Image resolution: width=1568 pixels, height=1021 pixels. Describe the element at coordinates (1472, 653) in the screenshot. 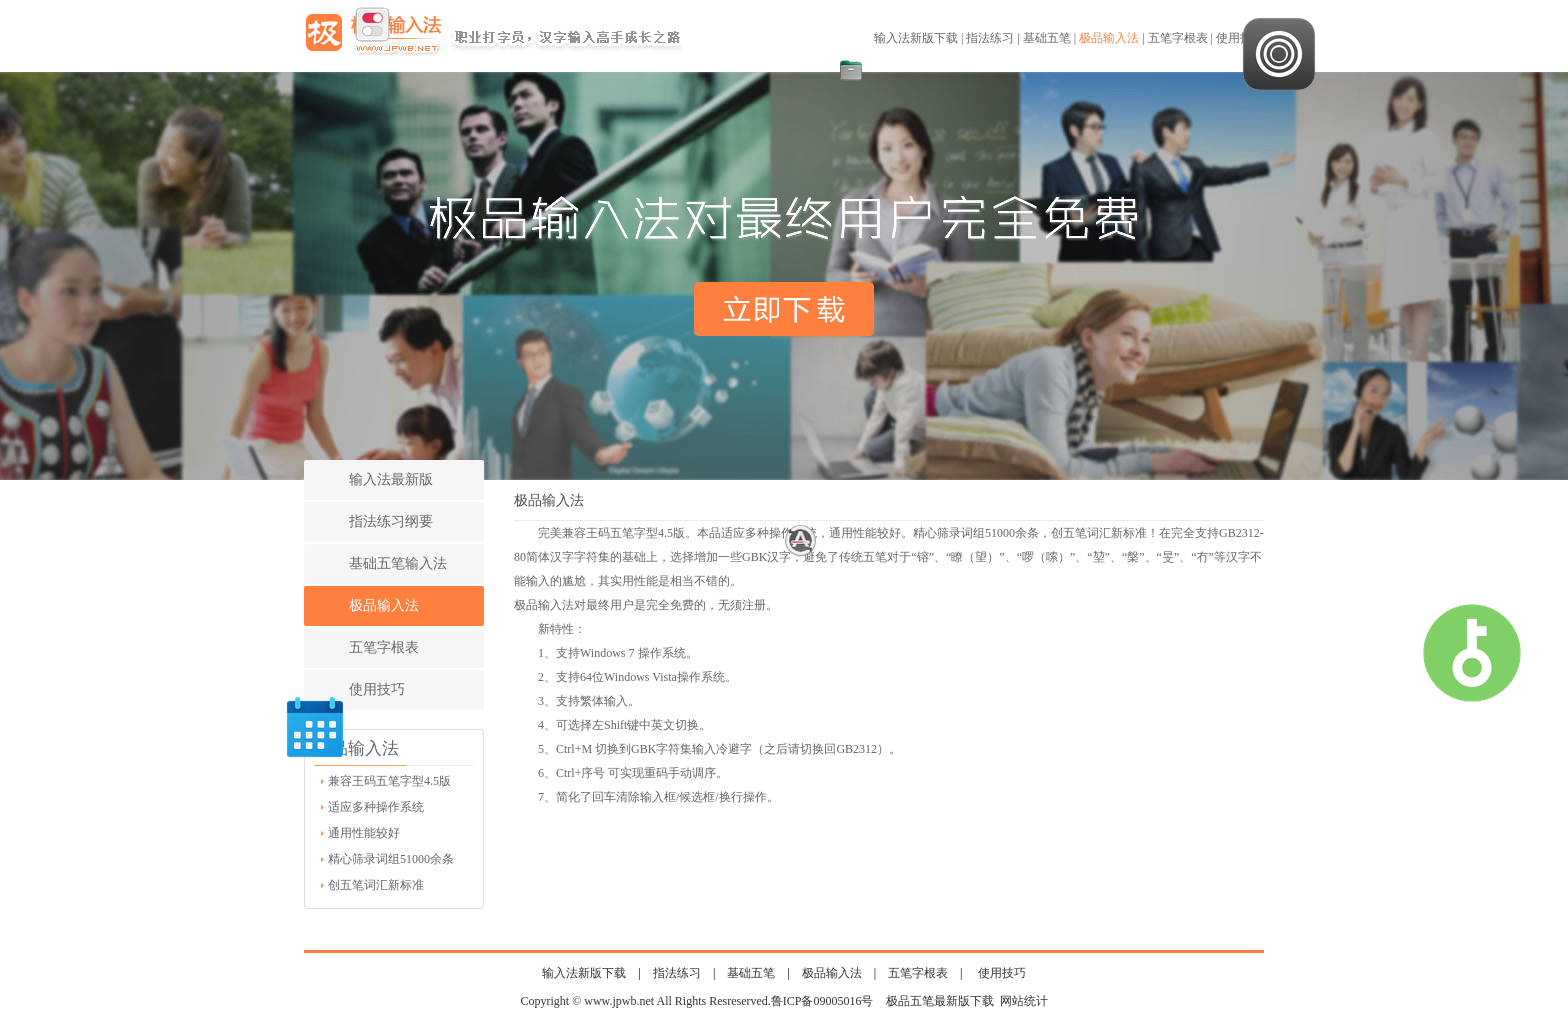

I see `indicates an unlocked or decrypted file/folder` at that location.